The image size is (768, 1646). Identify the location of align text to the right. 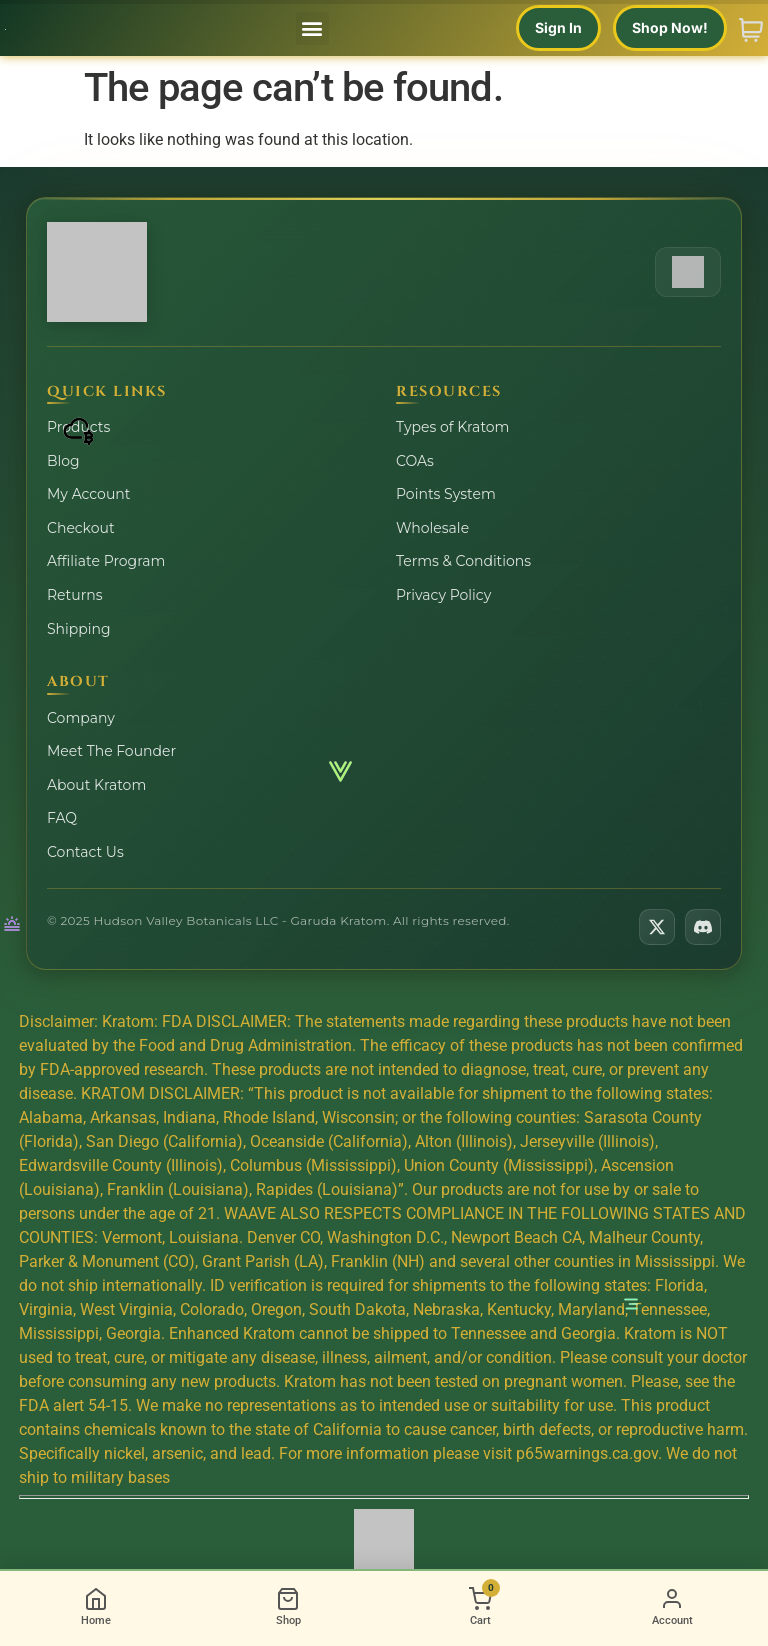
(631, 1304).